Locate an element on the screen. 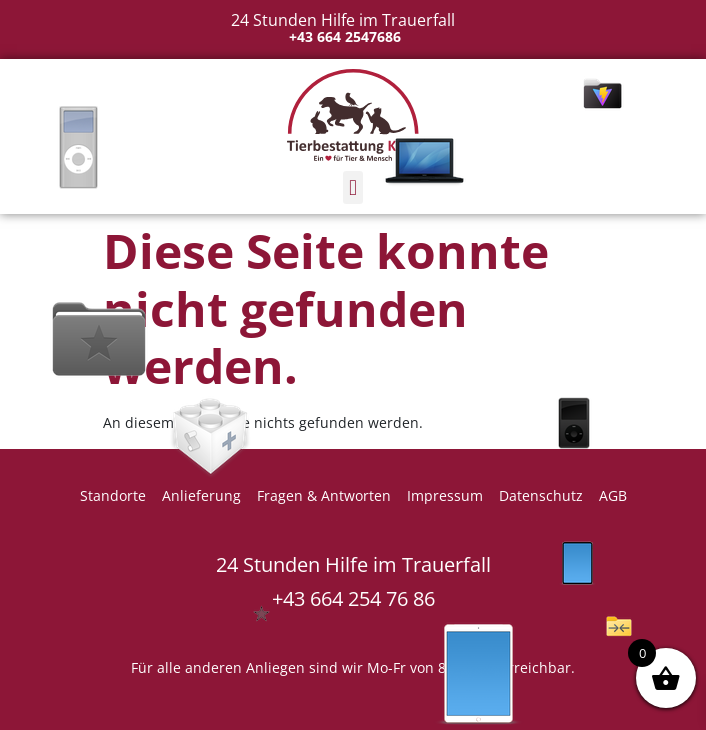  represents a macbook device in system settings is located at coordinates (424, 157).